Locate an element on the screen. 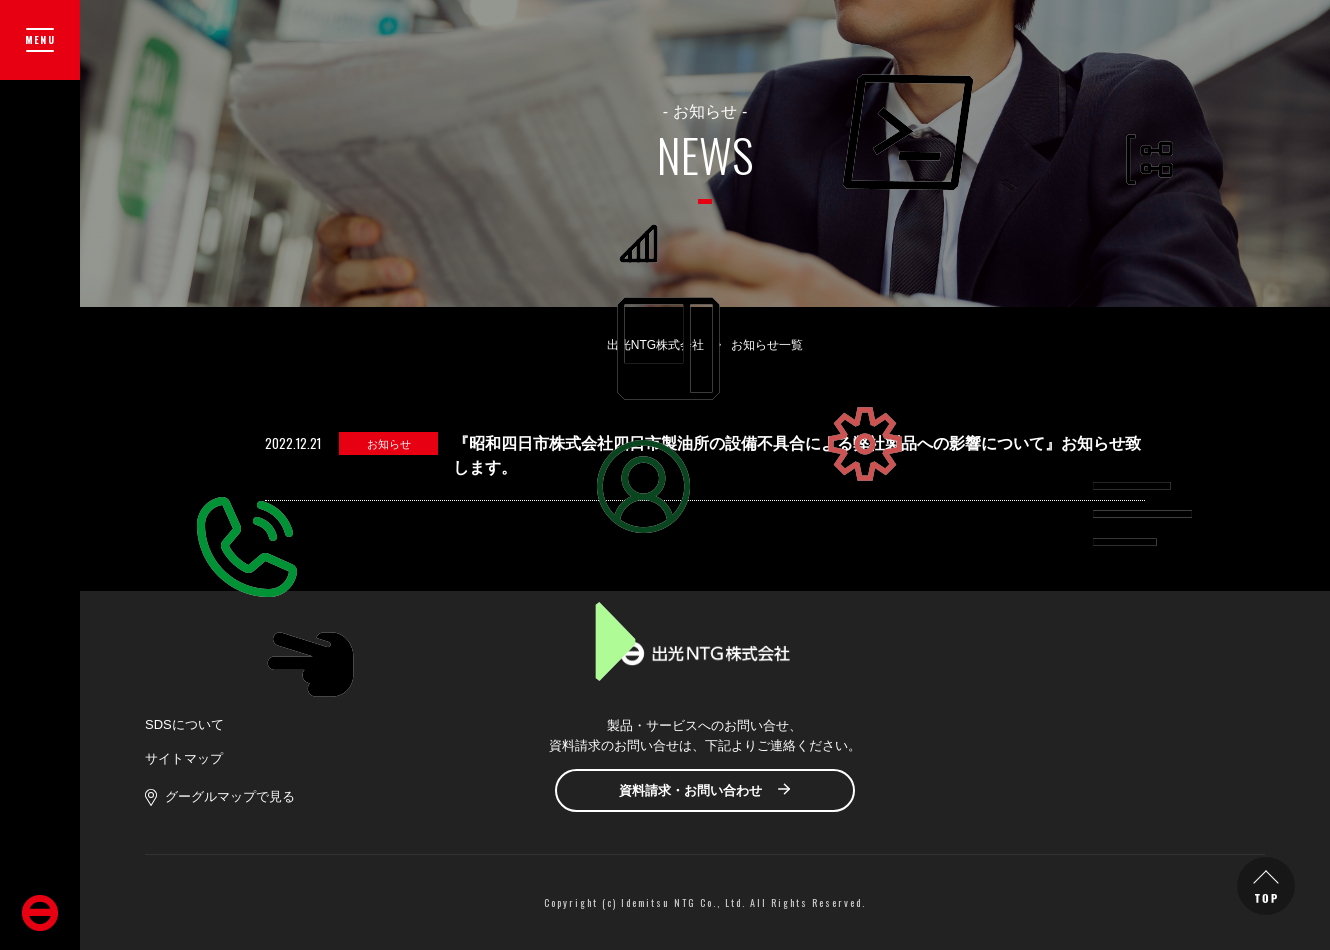 This screenshot has width=1330, height=950. group code references by their type is located at coordinates (1151, 159).